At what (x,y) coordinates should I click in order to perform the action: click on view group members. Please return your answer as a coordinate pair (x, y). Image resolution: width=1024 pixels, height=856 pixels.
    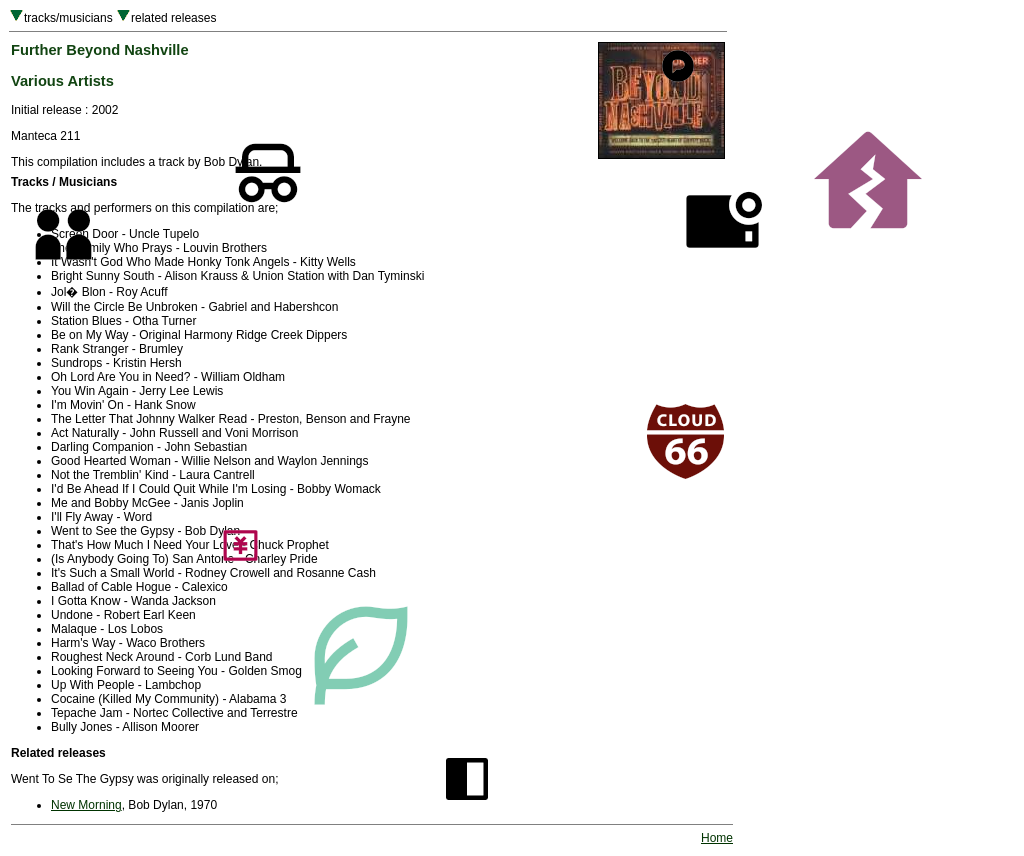
    Looking at the image, I should click on (63, 234).